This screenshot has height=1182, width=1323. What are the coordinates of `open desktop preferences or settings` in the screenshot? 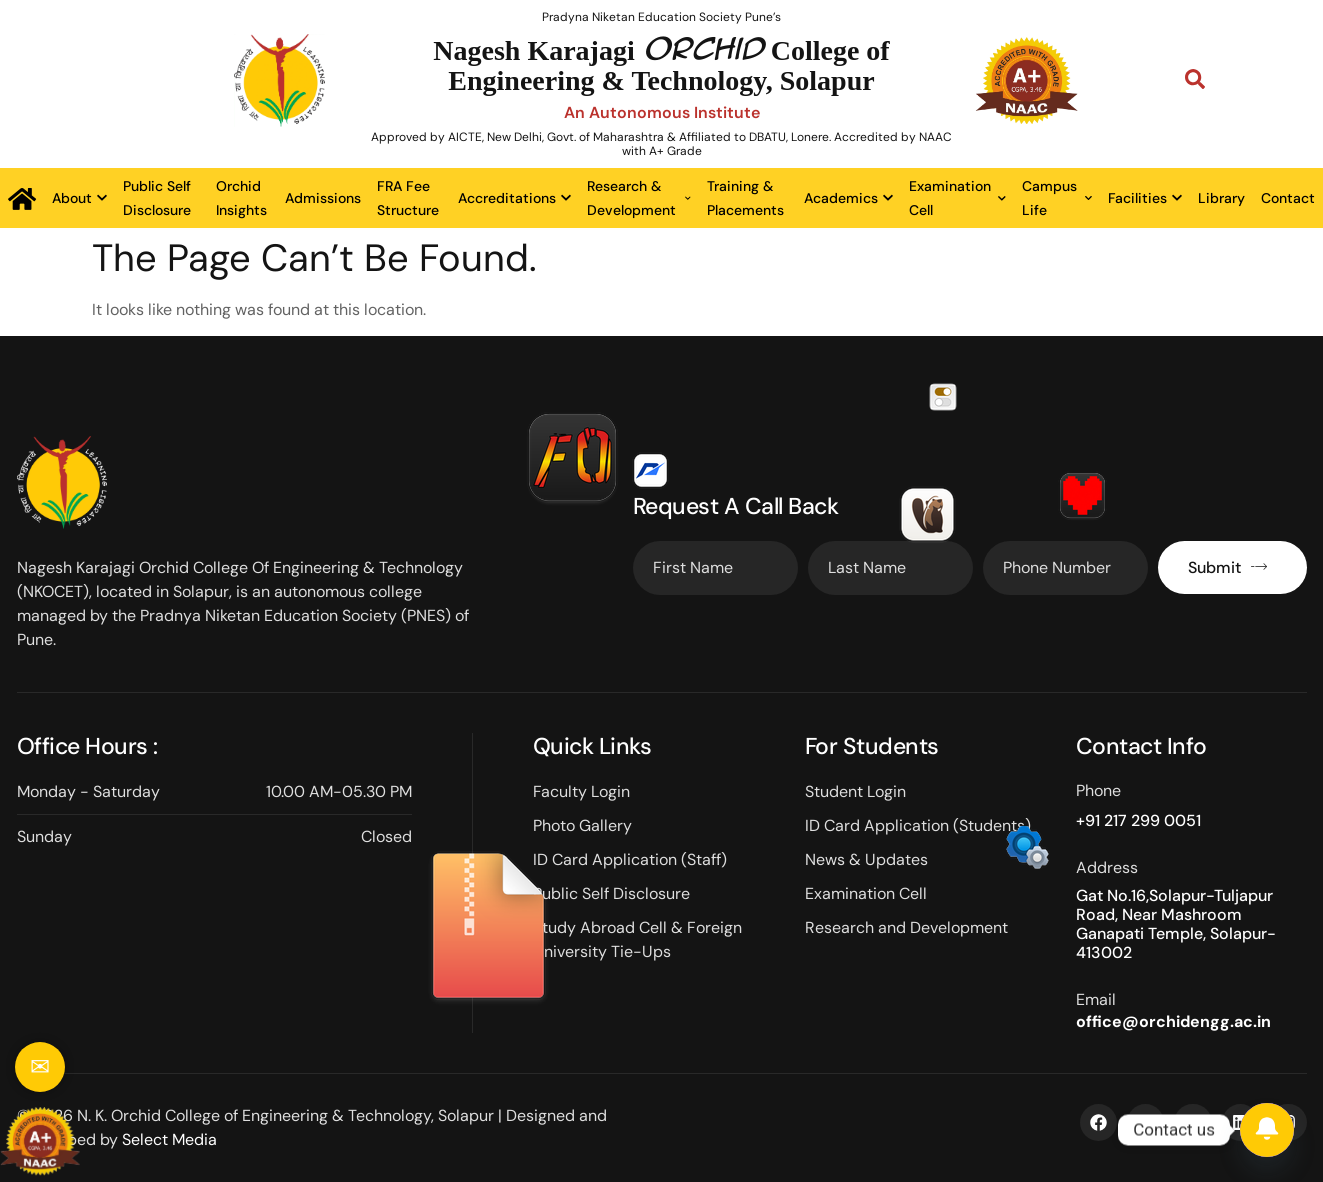 It's located at (943, 397).